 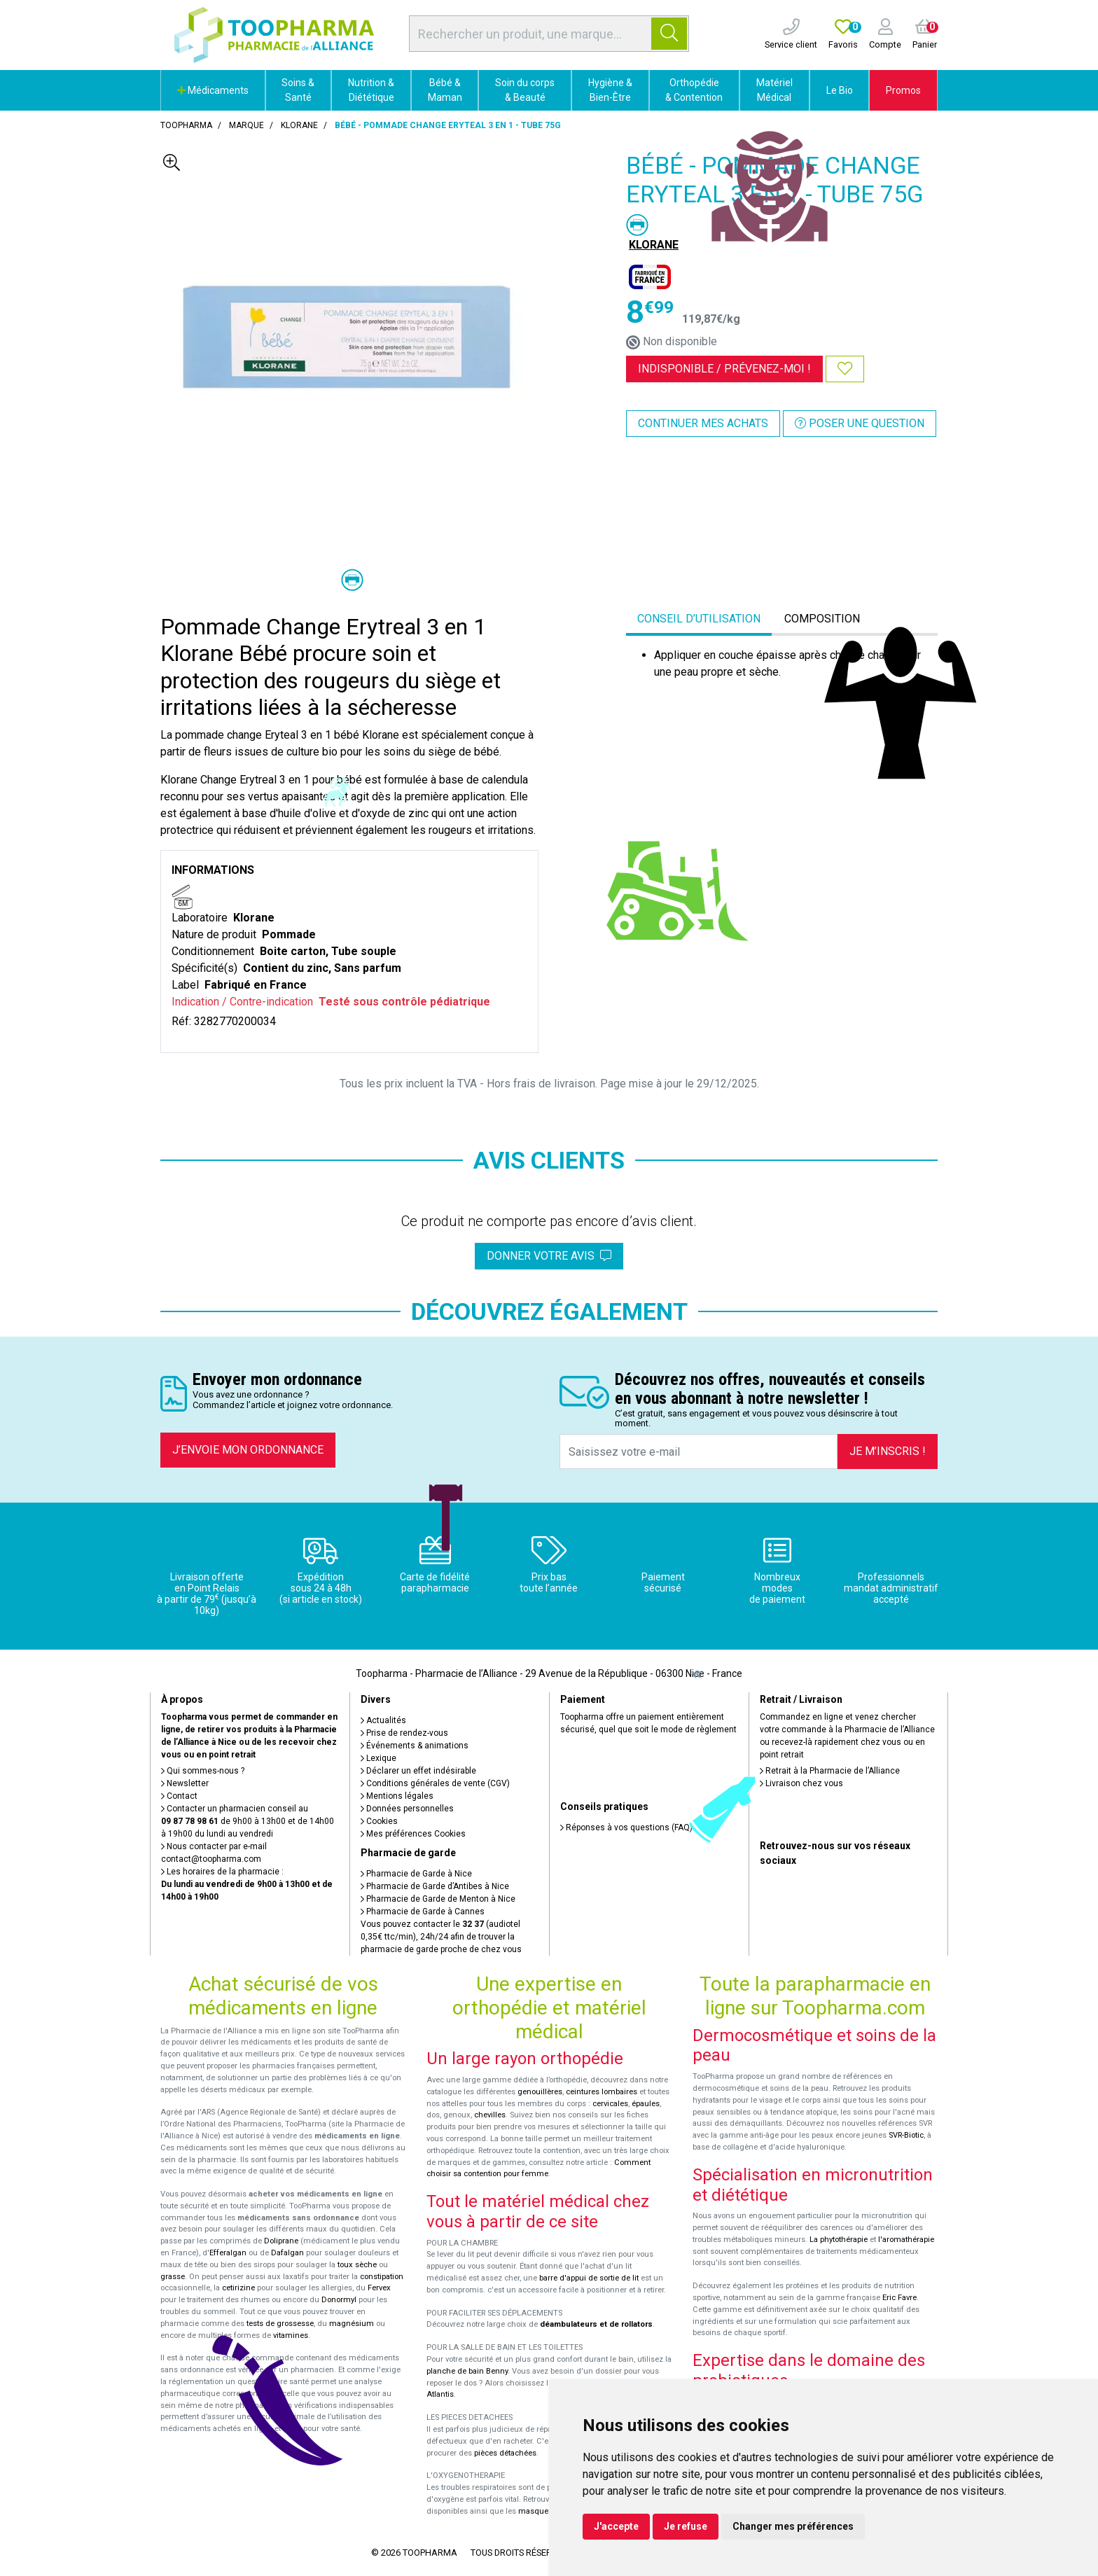 I want to click on activate trample ability in a card game, so click(x=445, y=1517).